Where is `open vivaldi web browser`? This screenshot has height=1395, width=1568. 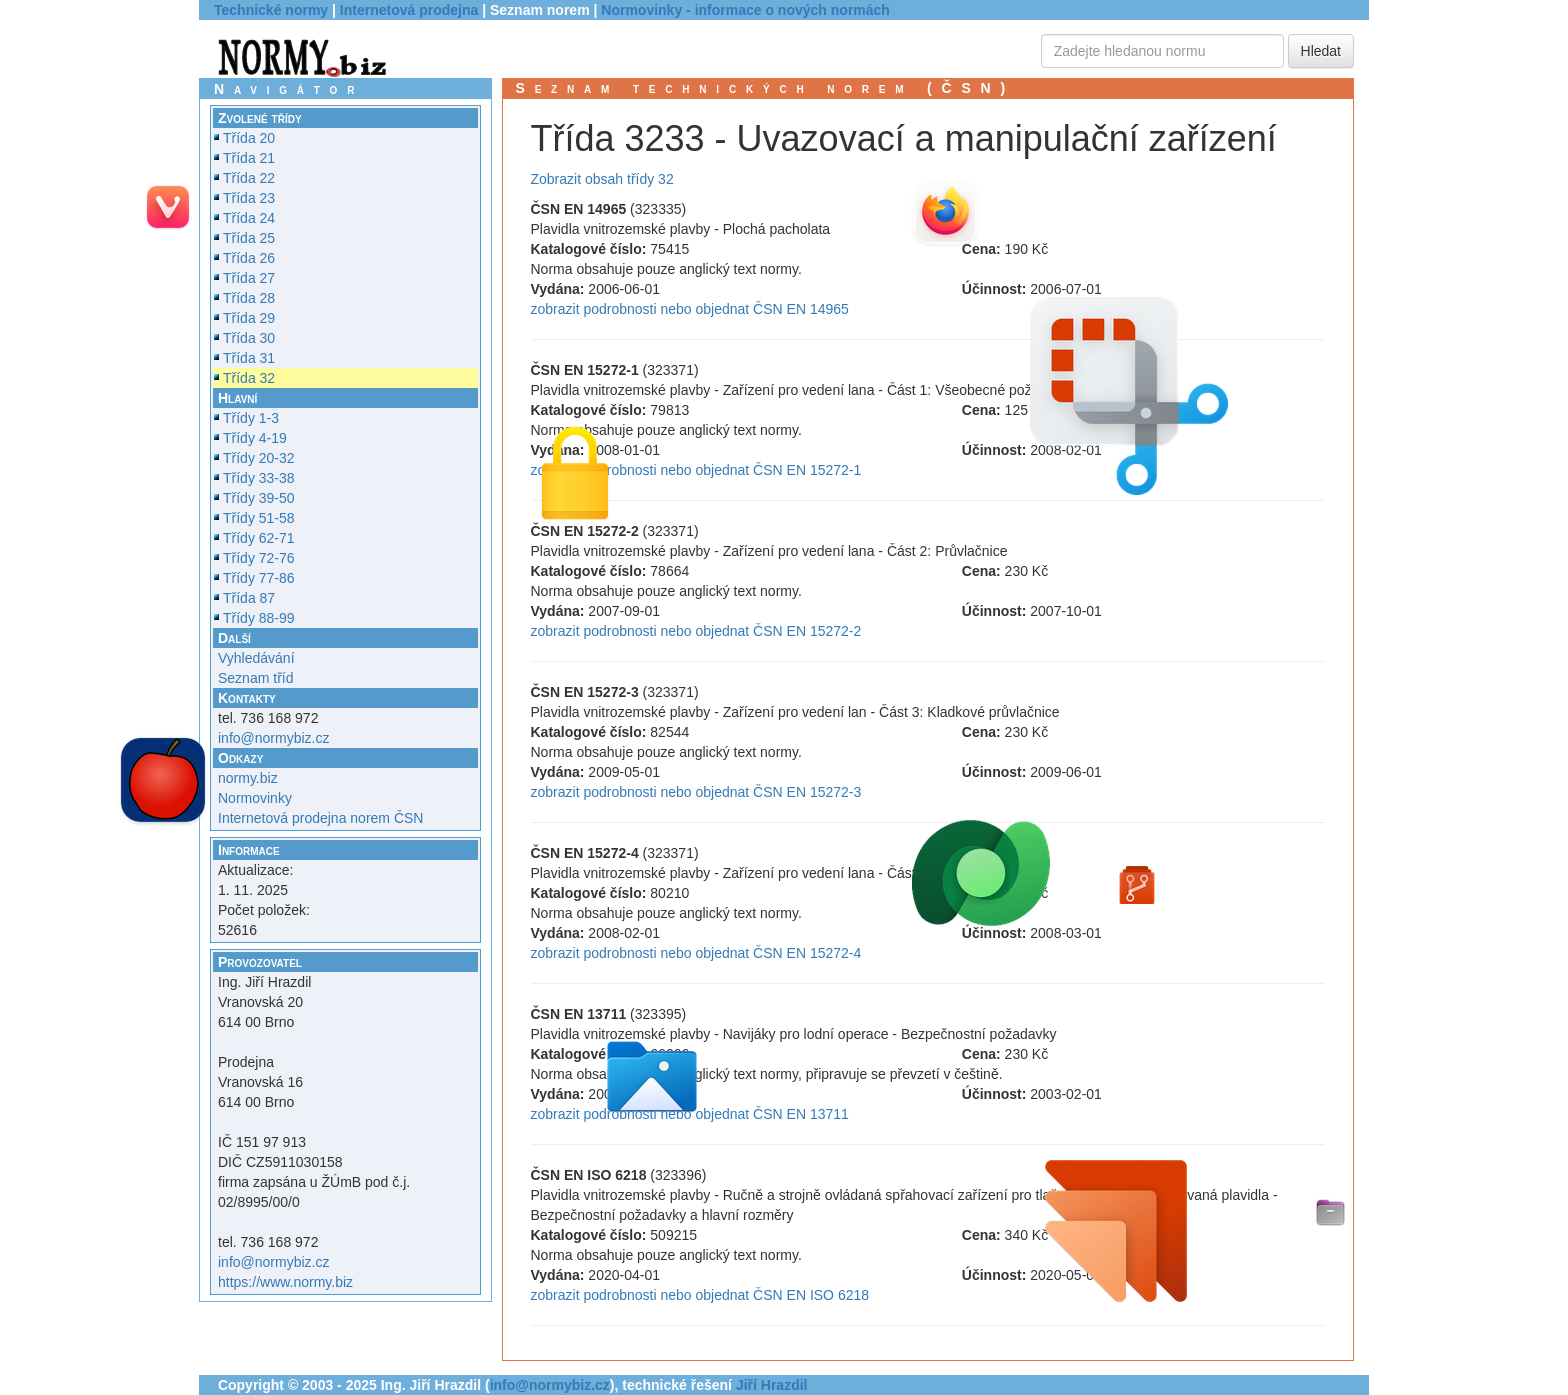
open vivaldi web browser is located at coordinates (168, 207).